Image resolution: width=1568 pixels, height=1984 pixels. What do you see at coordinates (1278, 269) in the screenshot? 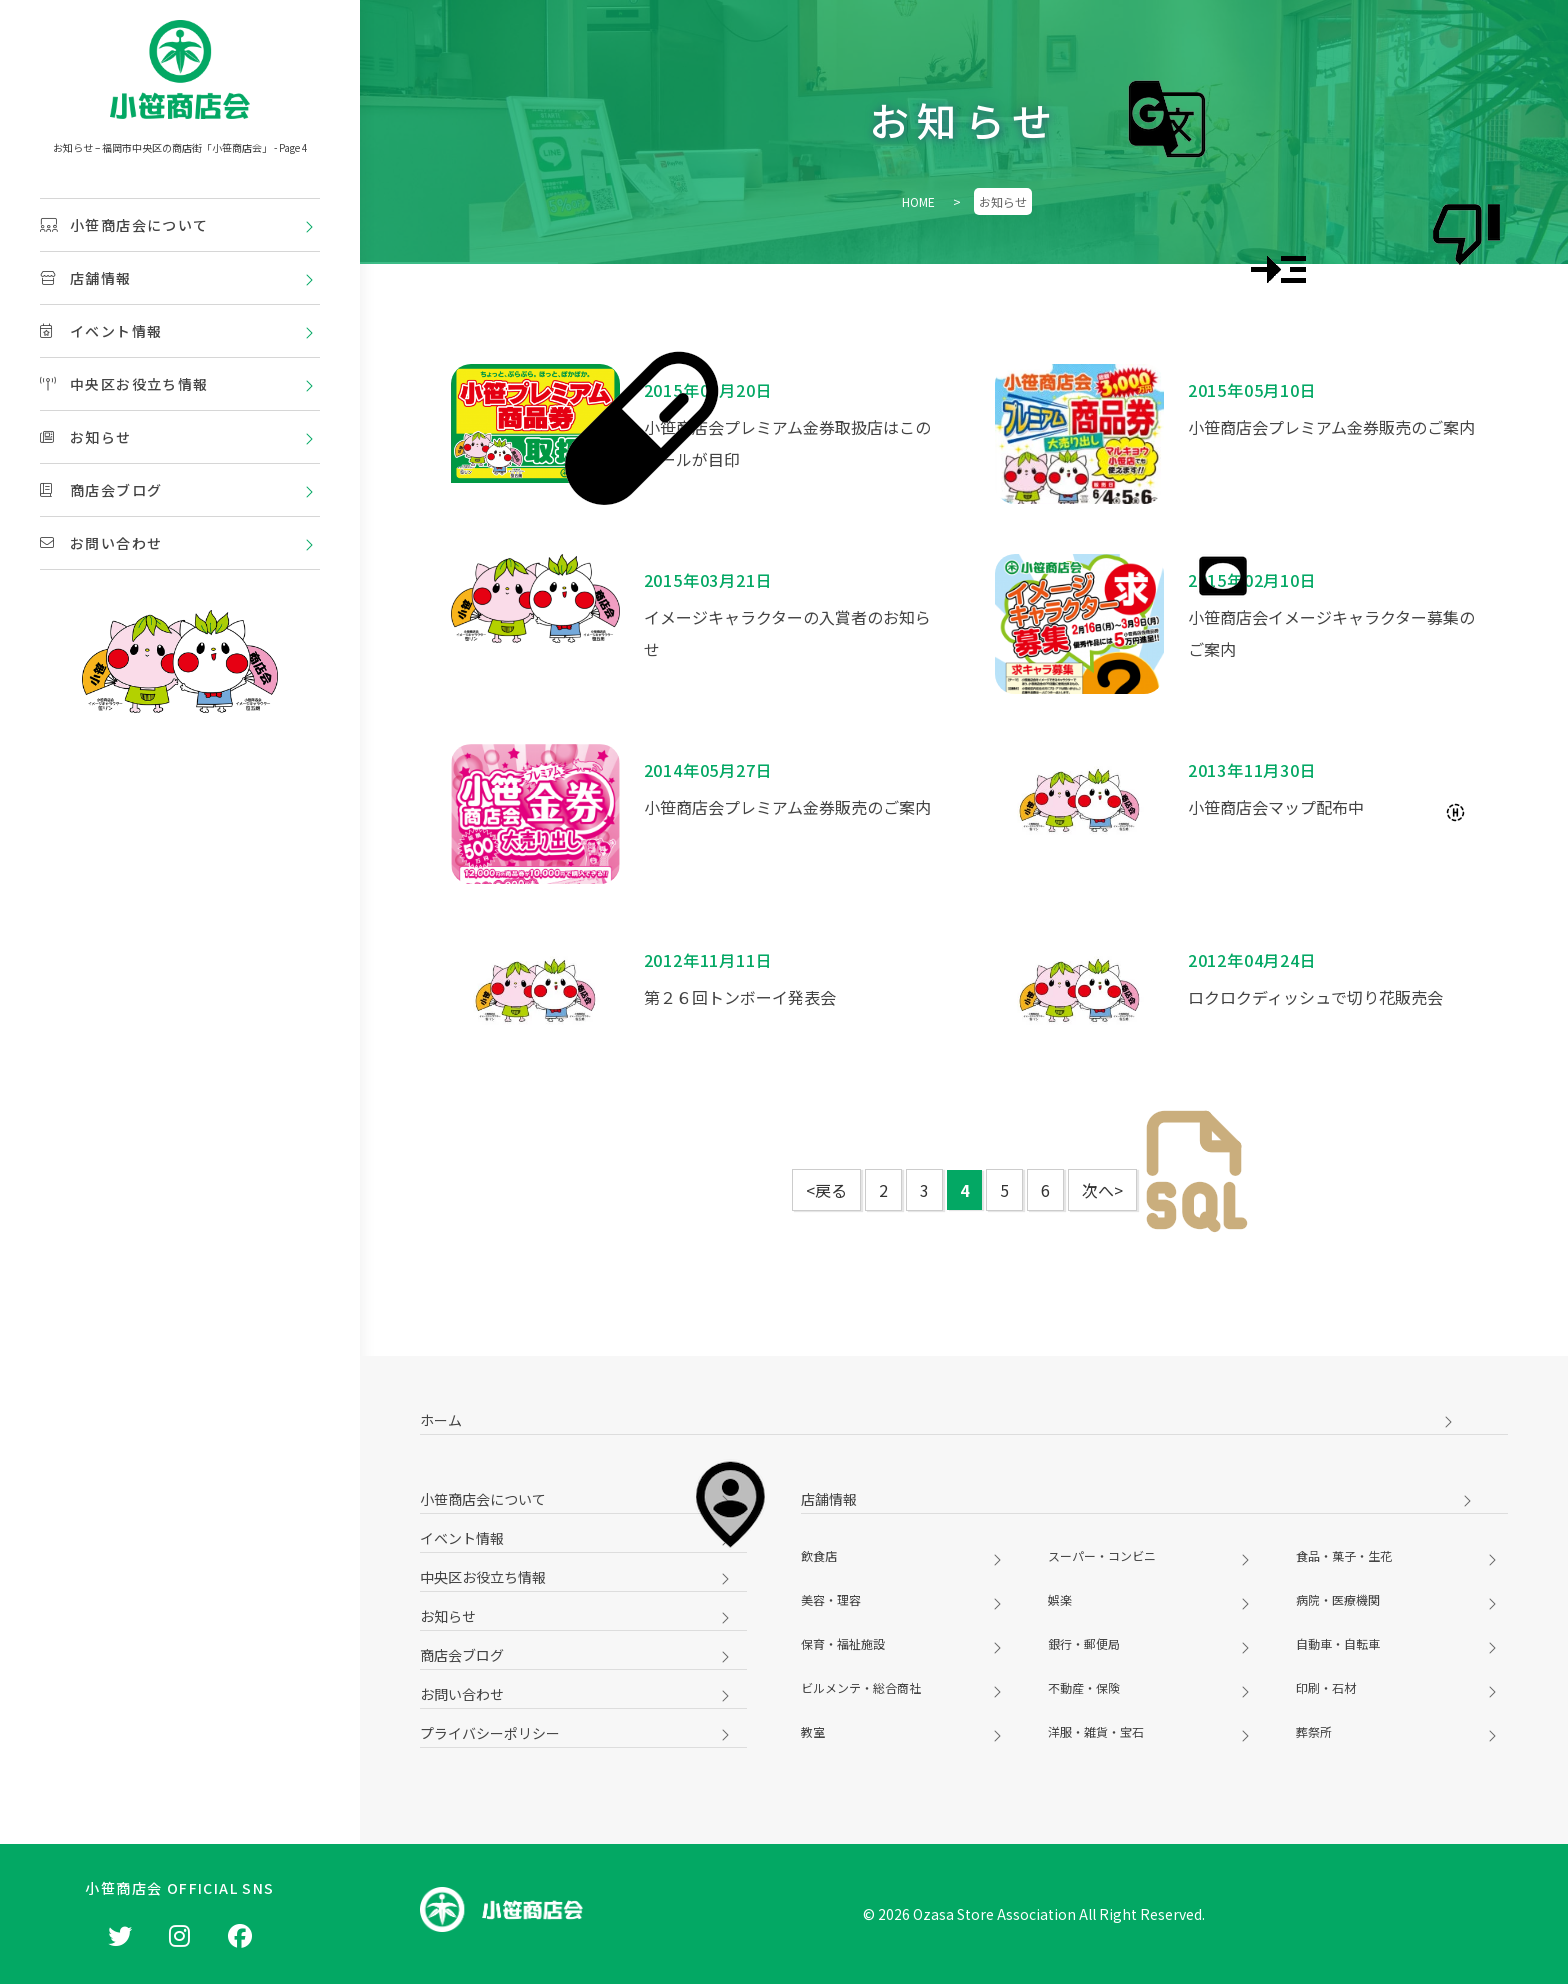
I see `expand to read more content` at bounding box center [1278, 269].